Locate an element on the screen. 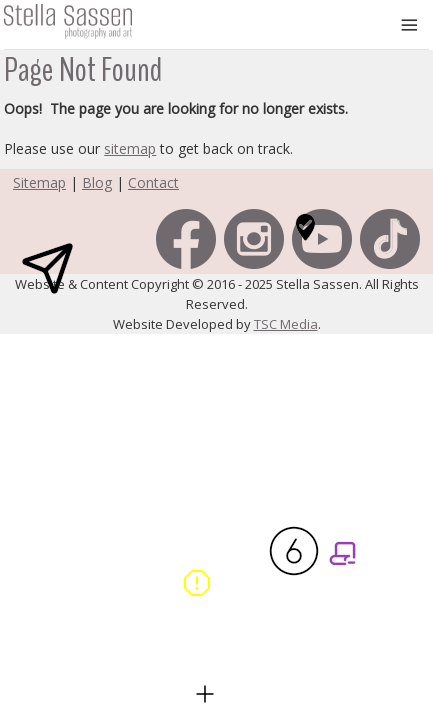 This screenshot has width=433, height=724. add a new item is located at coordinates (205, 694).